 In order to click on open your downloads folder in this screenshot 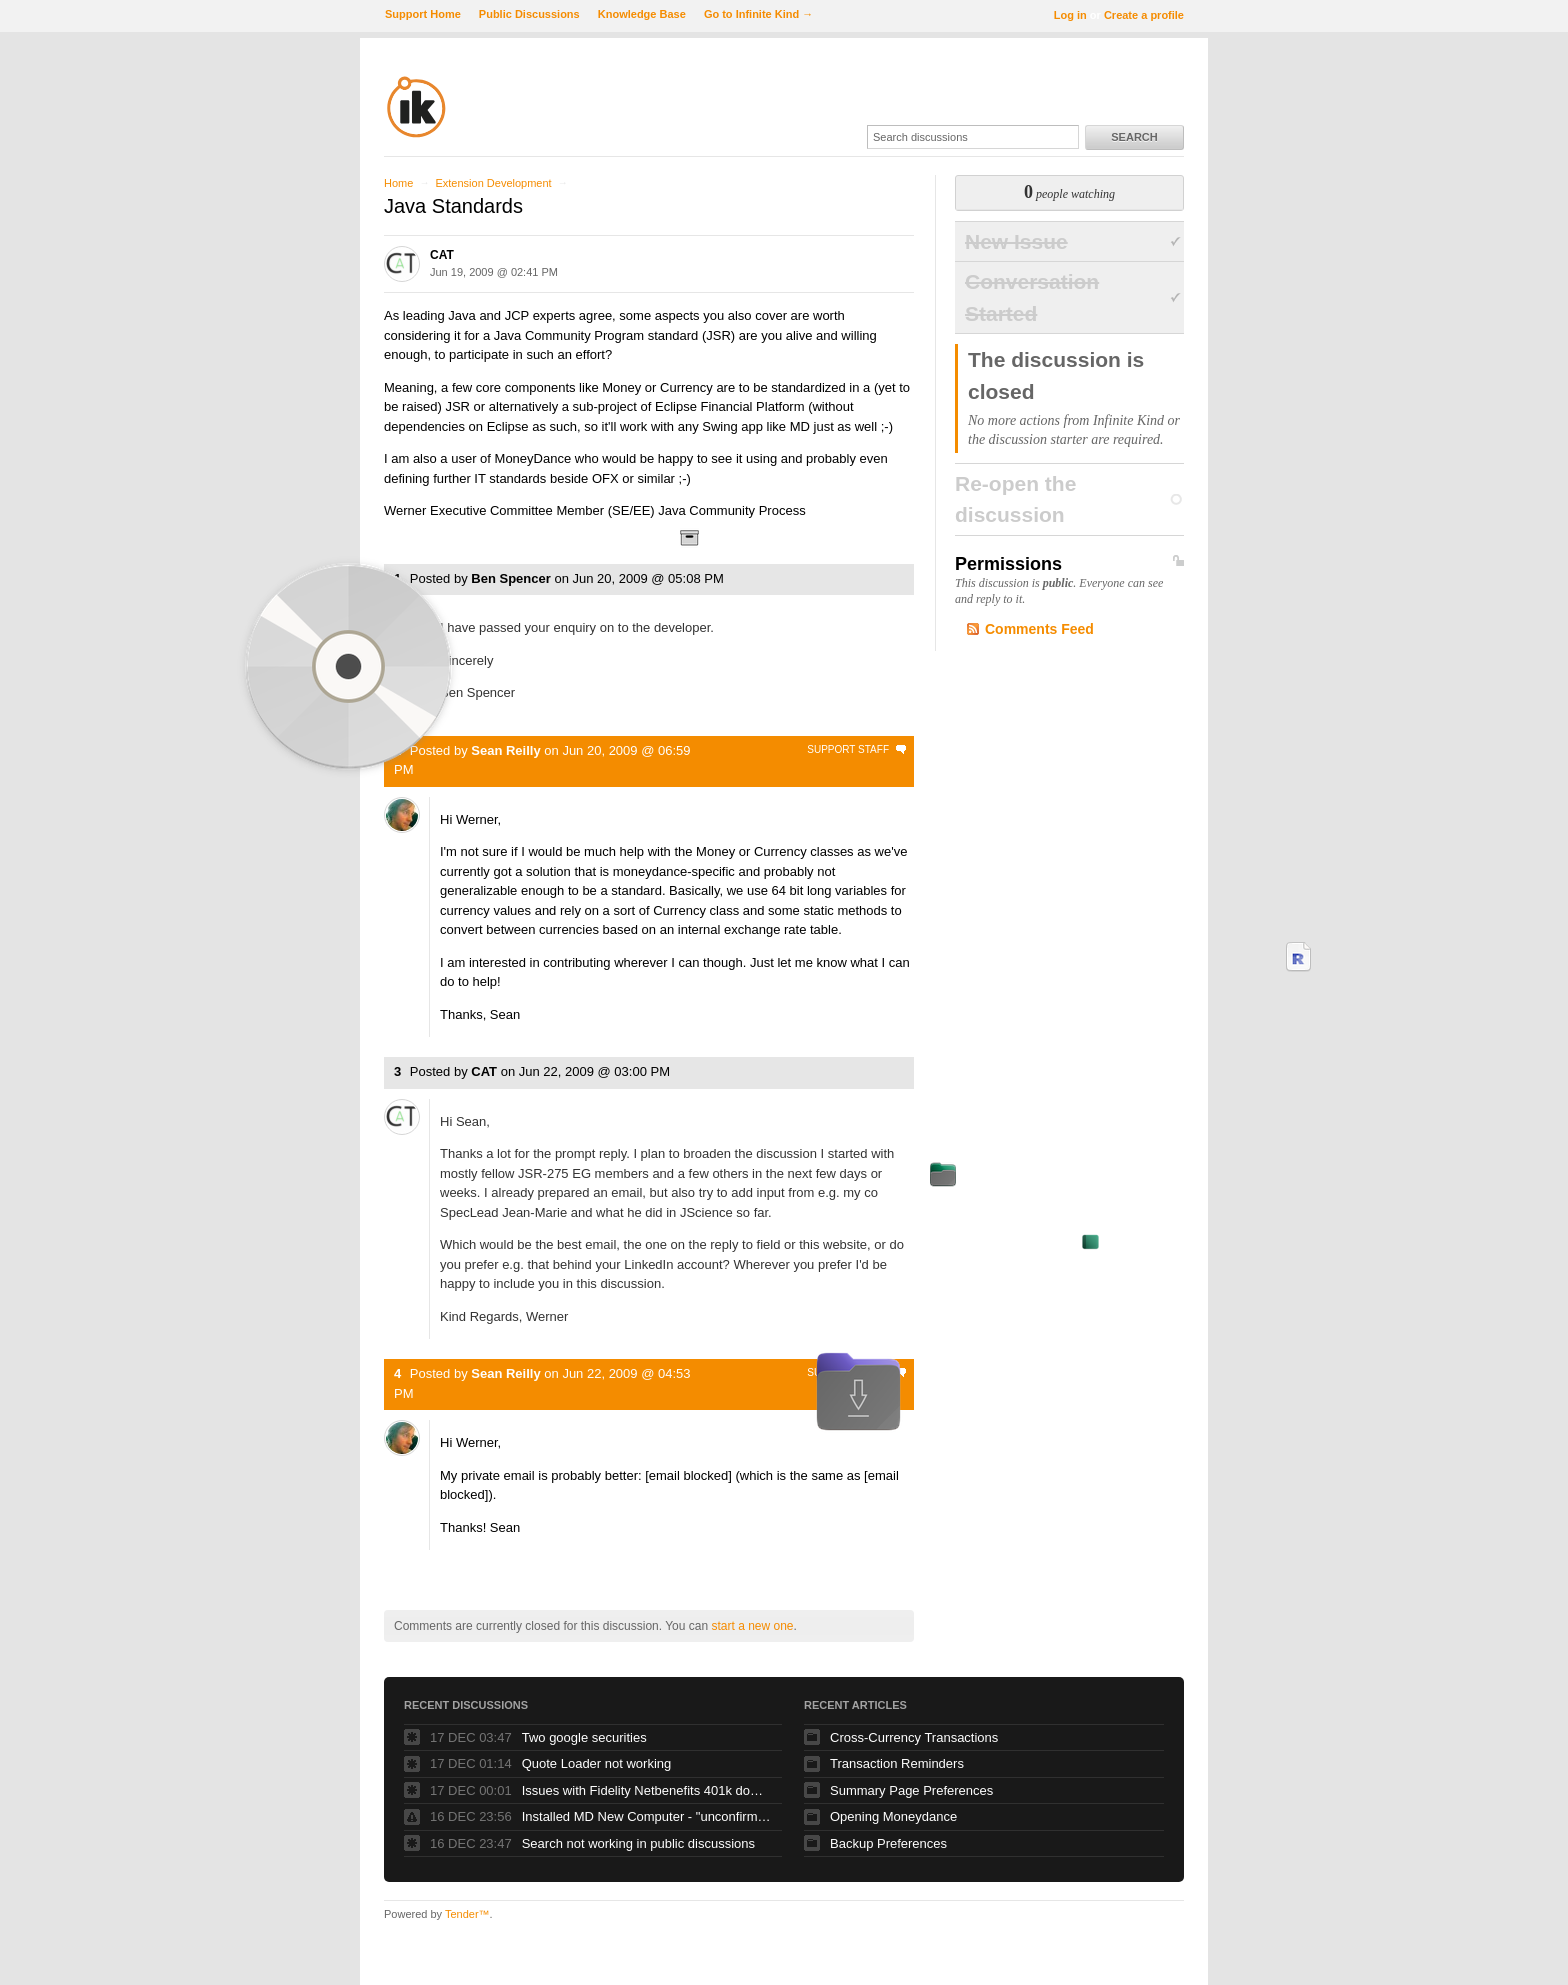, I will do `click(858, 1391)`.